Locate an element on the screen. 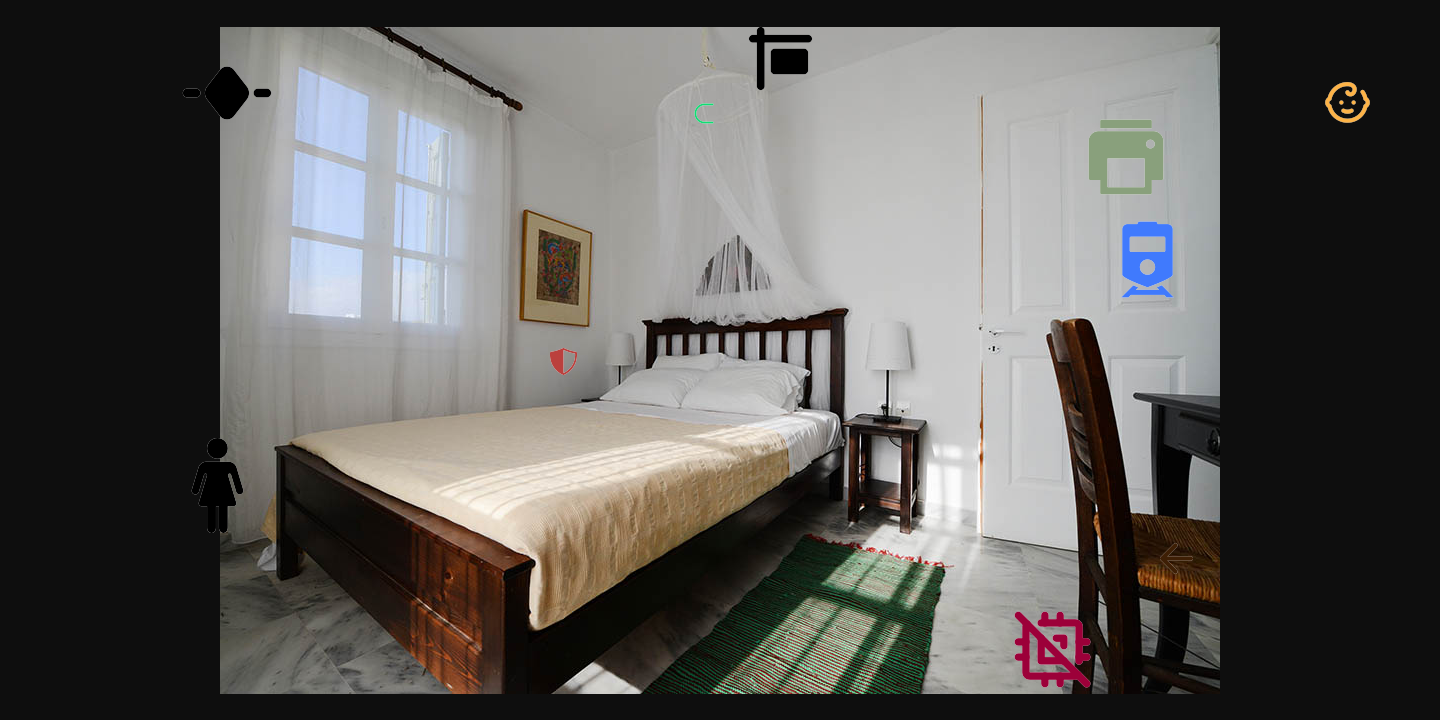 The height and width of the screenshot is (720, 1440). print this document is located at coordinates (1126, 157).